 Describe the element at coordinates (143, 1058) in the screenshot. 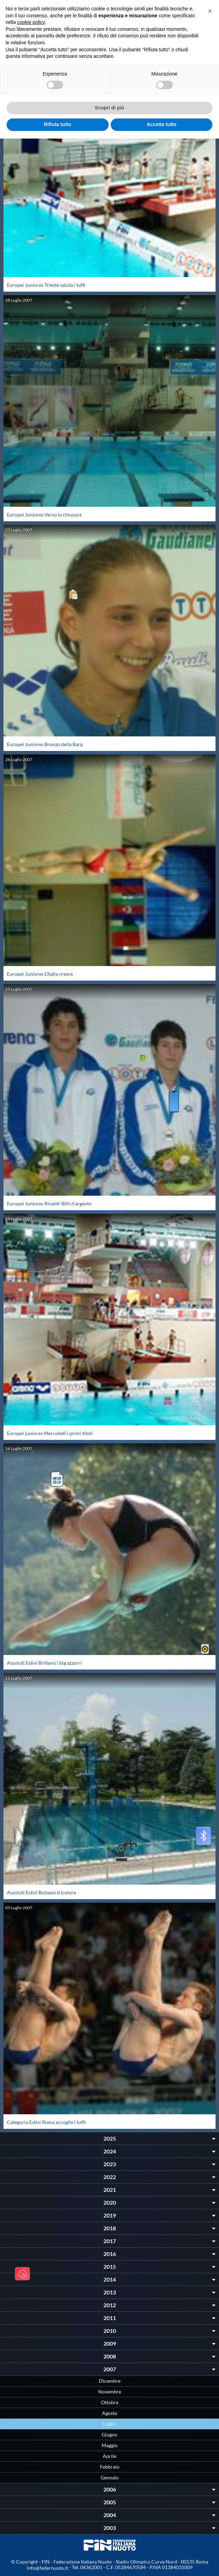

I see `virtualbox extension pack file` at that location.